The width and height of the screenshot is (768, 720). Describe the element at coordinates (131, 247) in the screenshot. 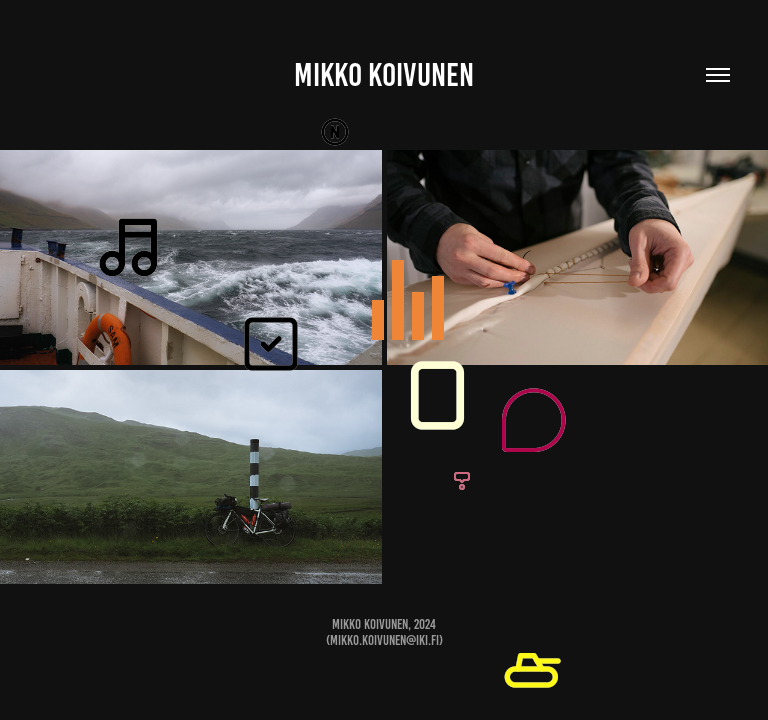

I see `access music library or player` at that location.